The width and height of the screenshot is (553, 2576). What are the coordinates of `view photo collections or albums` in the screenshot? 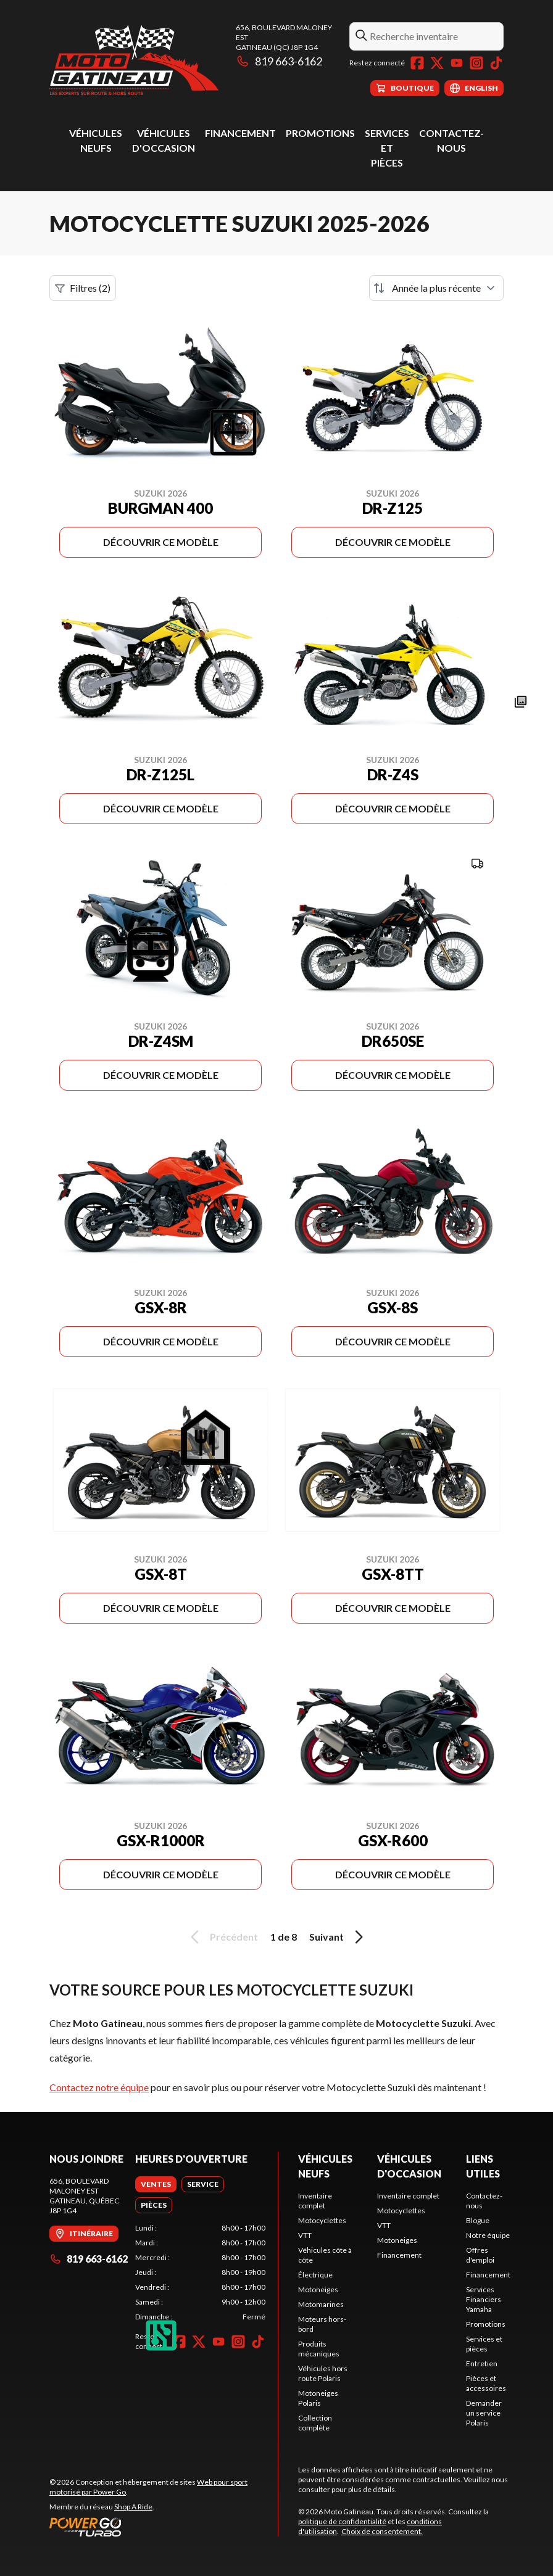 It's located at (520, 701).